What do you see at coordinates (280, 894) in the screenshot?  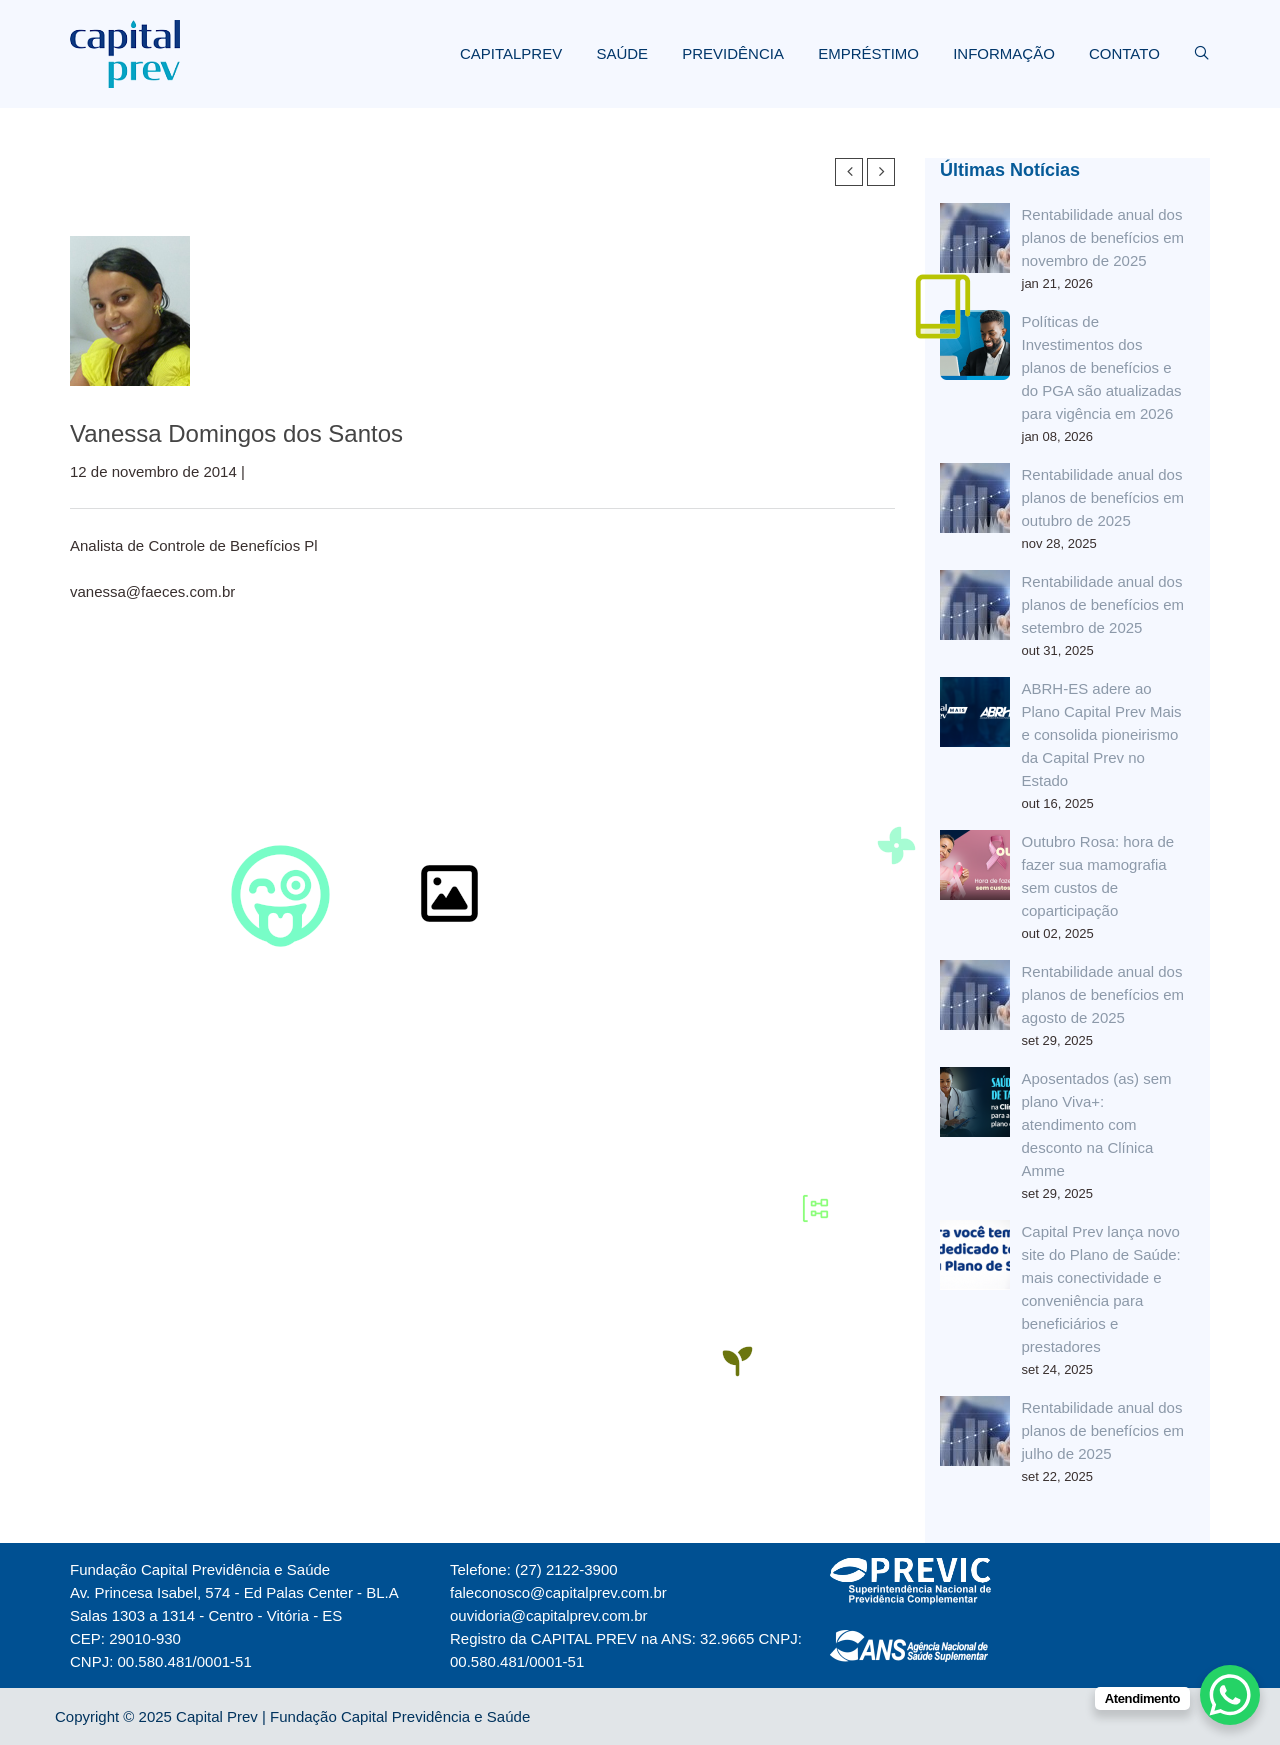 I see `add a playful or silly reaction to a message` at bounding box center [280, 894].